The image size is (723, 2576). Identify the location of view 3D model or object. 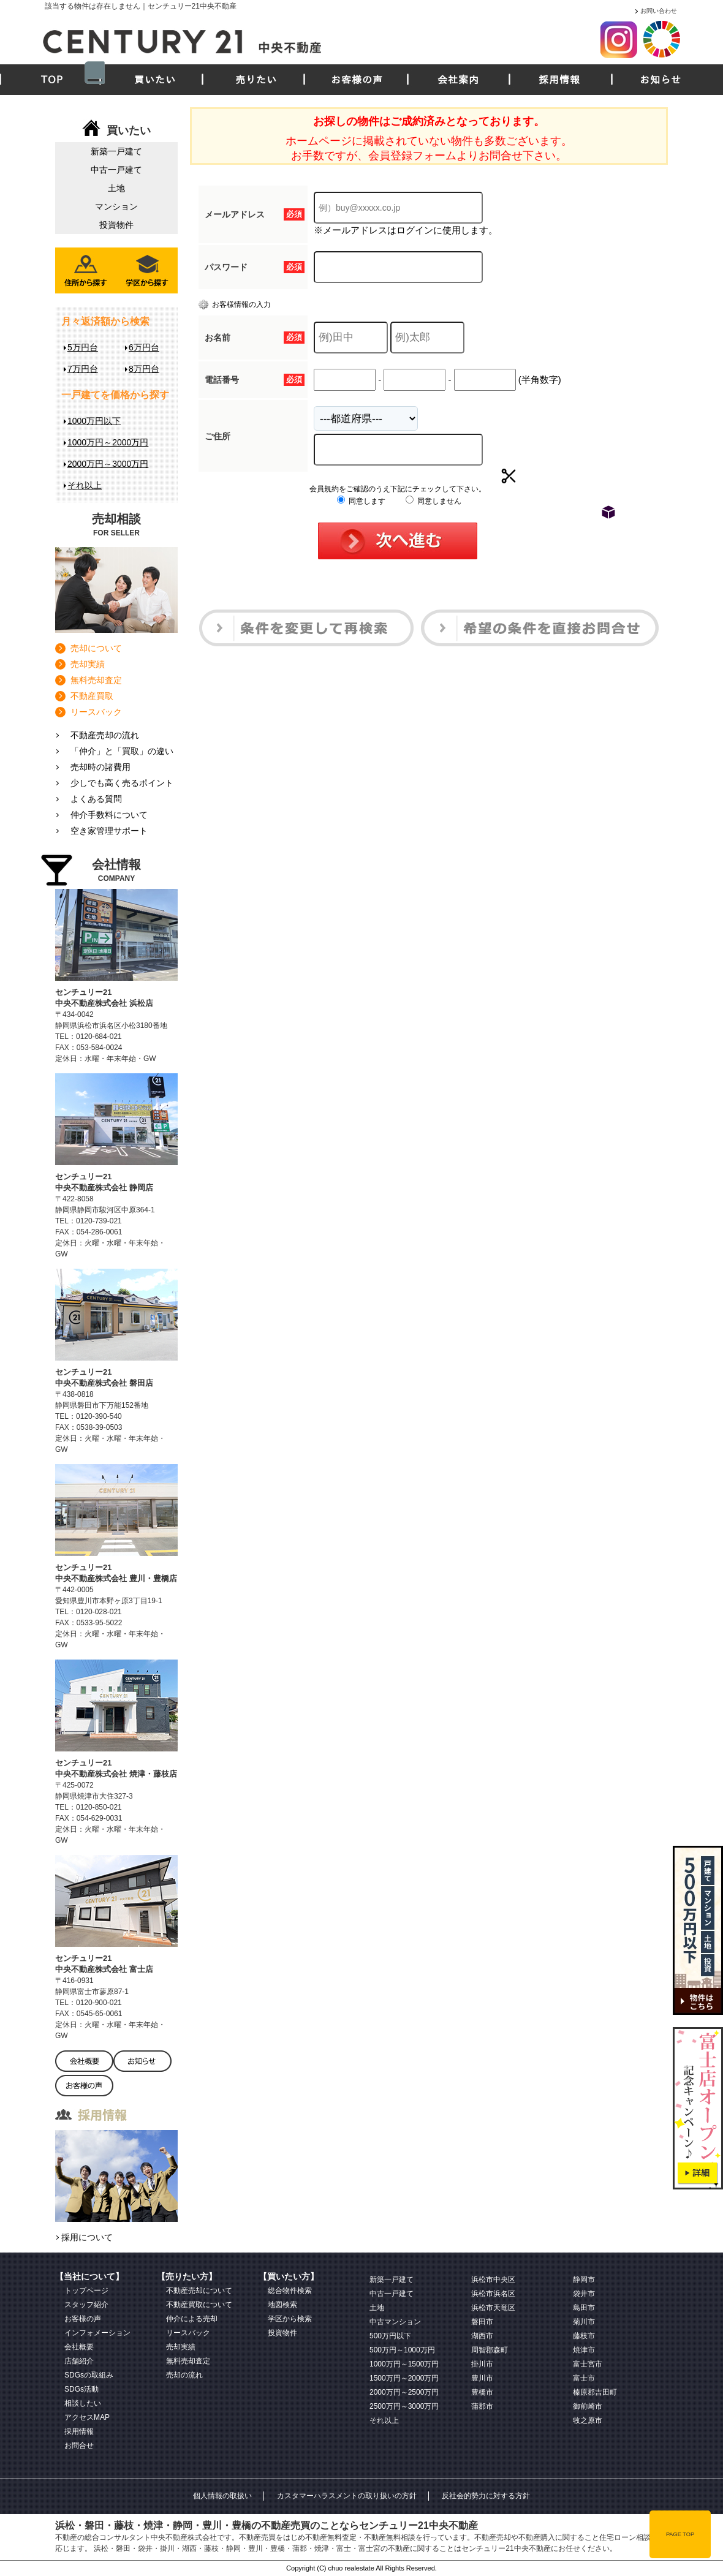
(608, 512).